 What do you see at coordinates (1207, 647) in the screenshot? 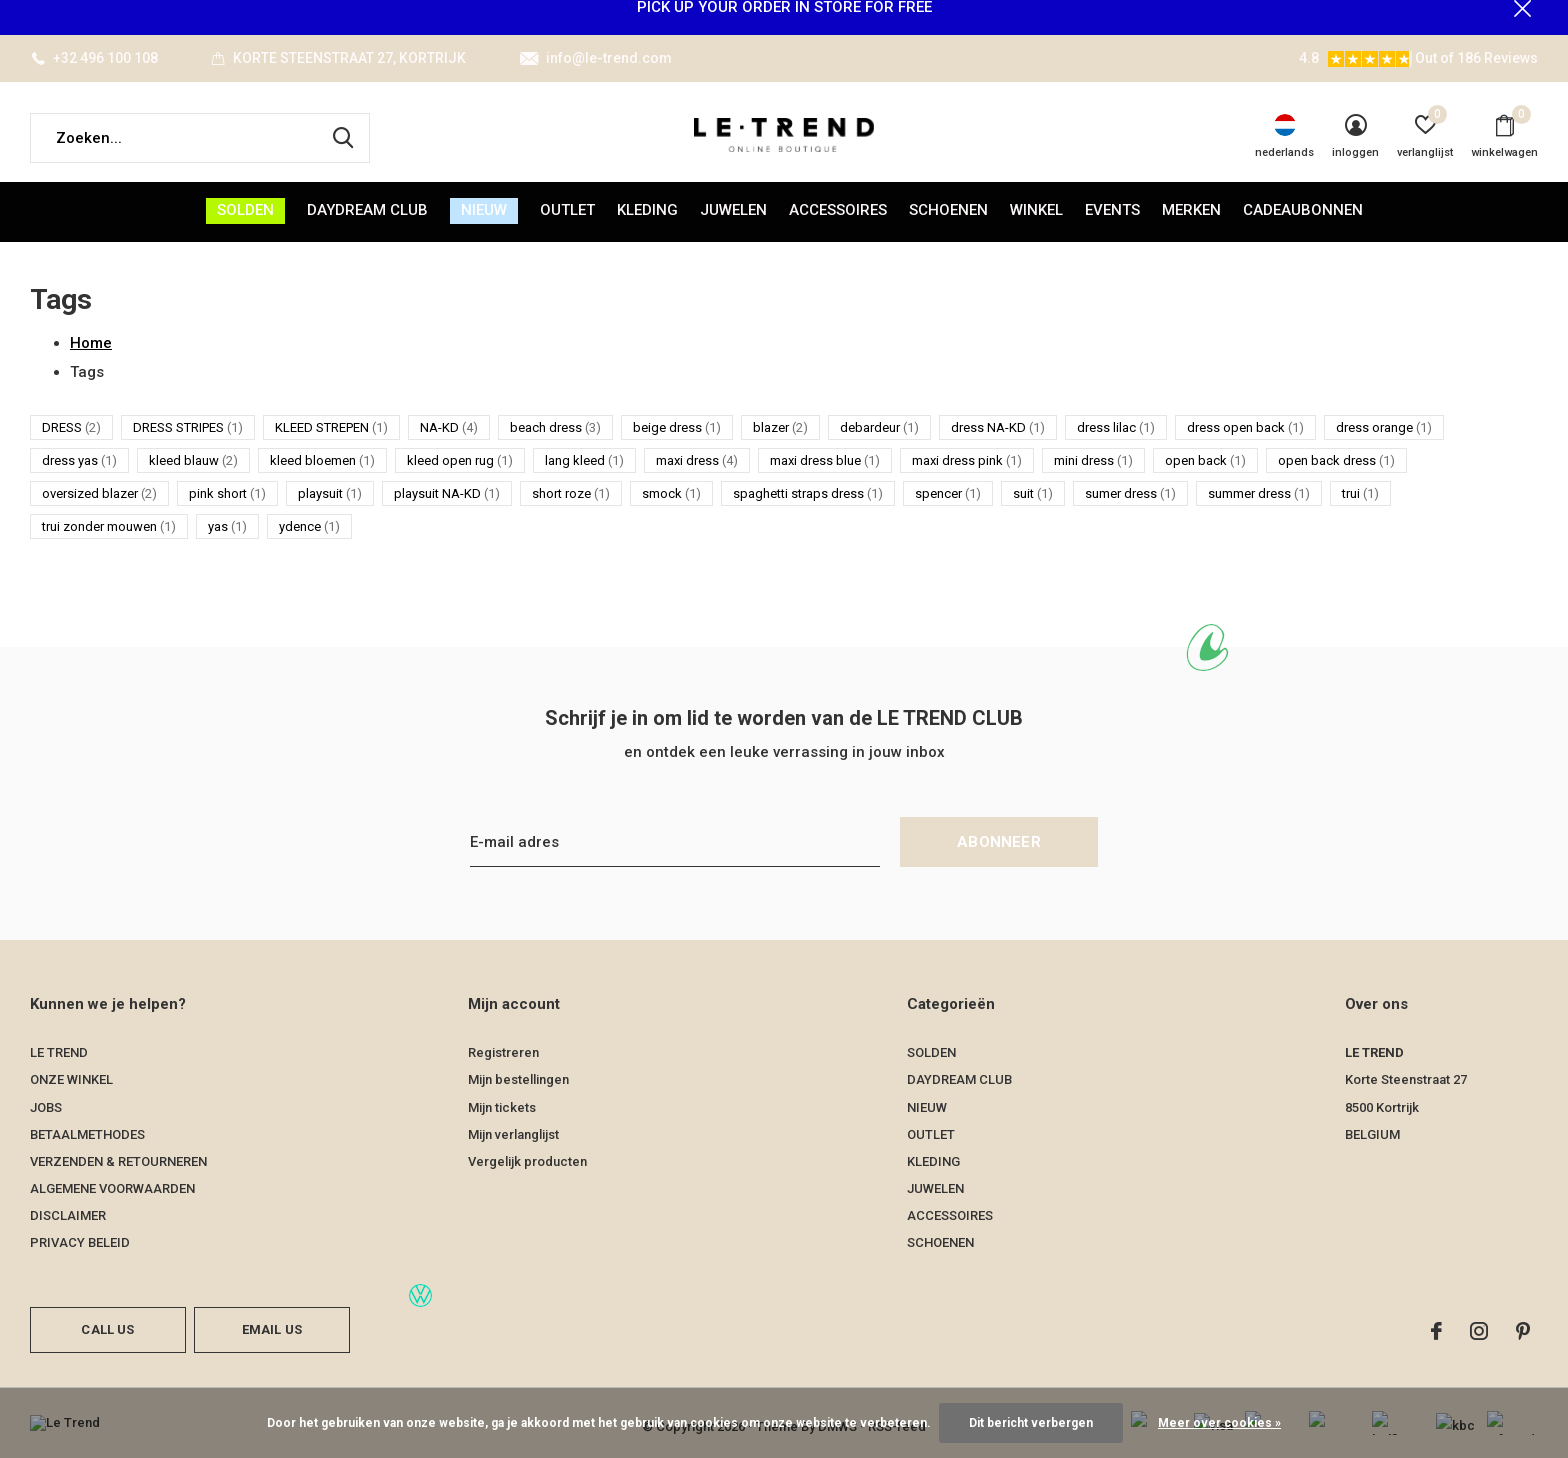
I see `crewai logo` at bounding box center [1207, 647].